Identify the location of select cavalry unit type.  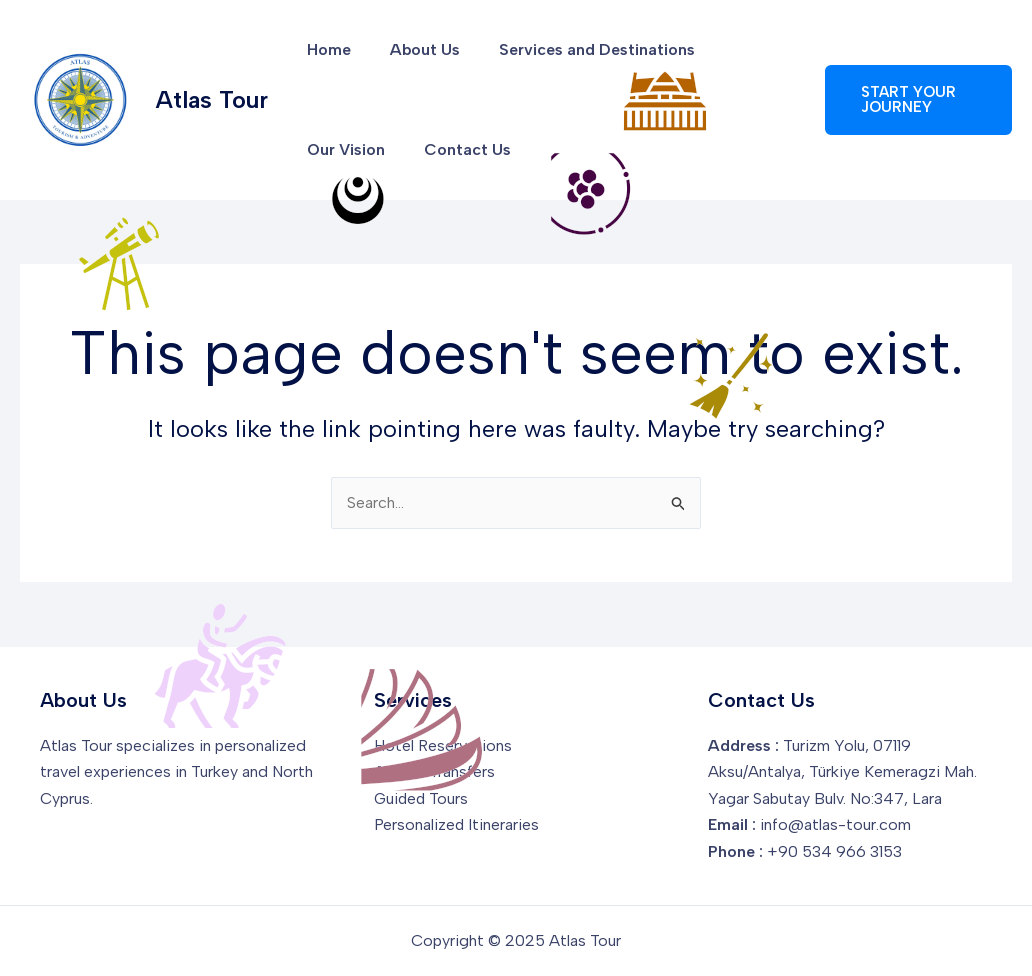
(220, 666).